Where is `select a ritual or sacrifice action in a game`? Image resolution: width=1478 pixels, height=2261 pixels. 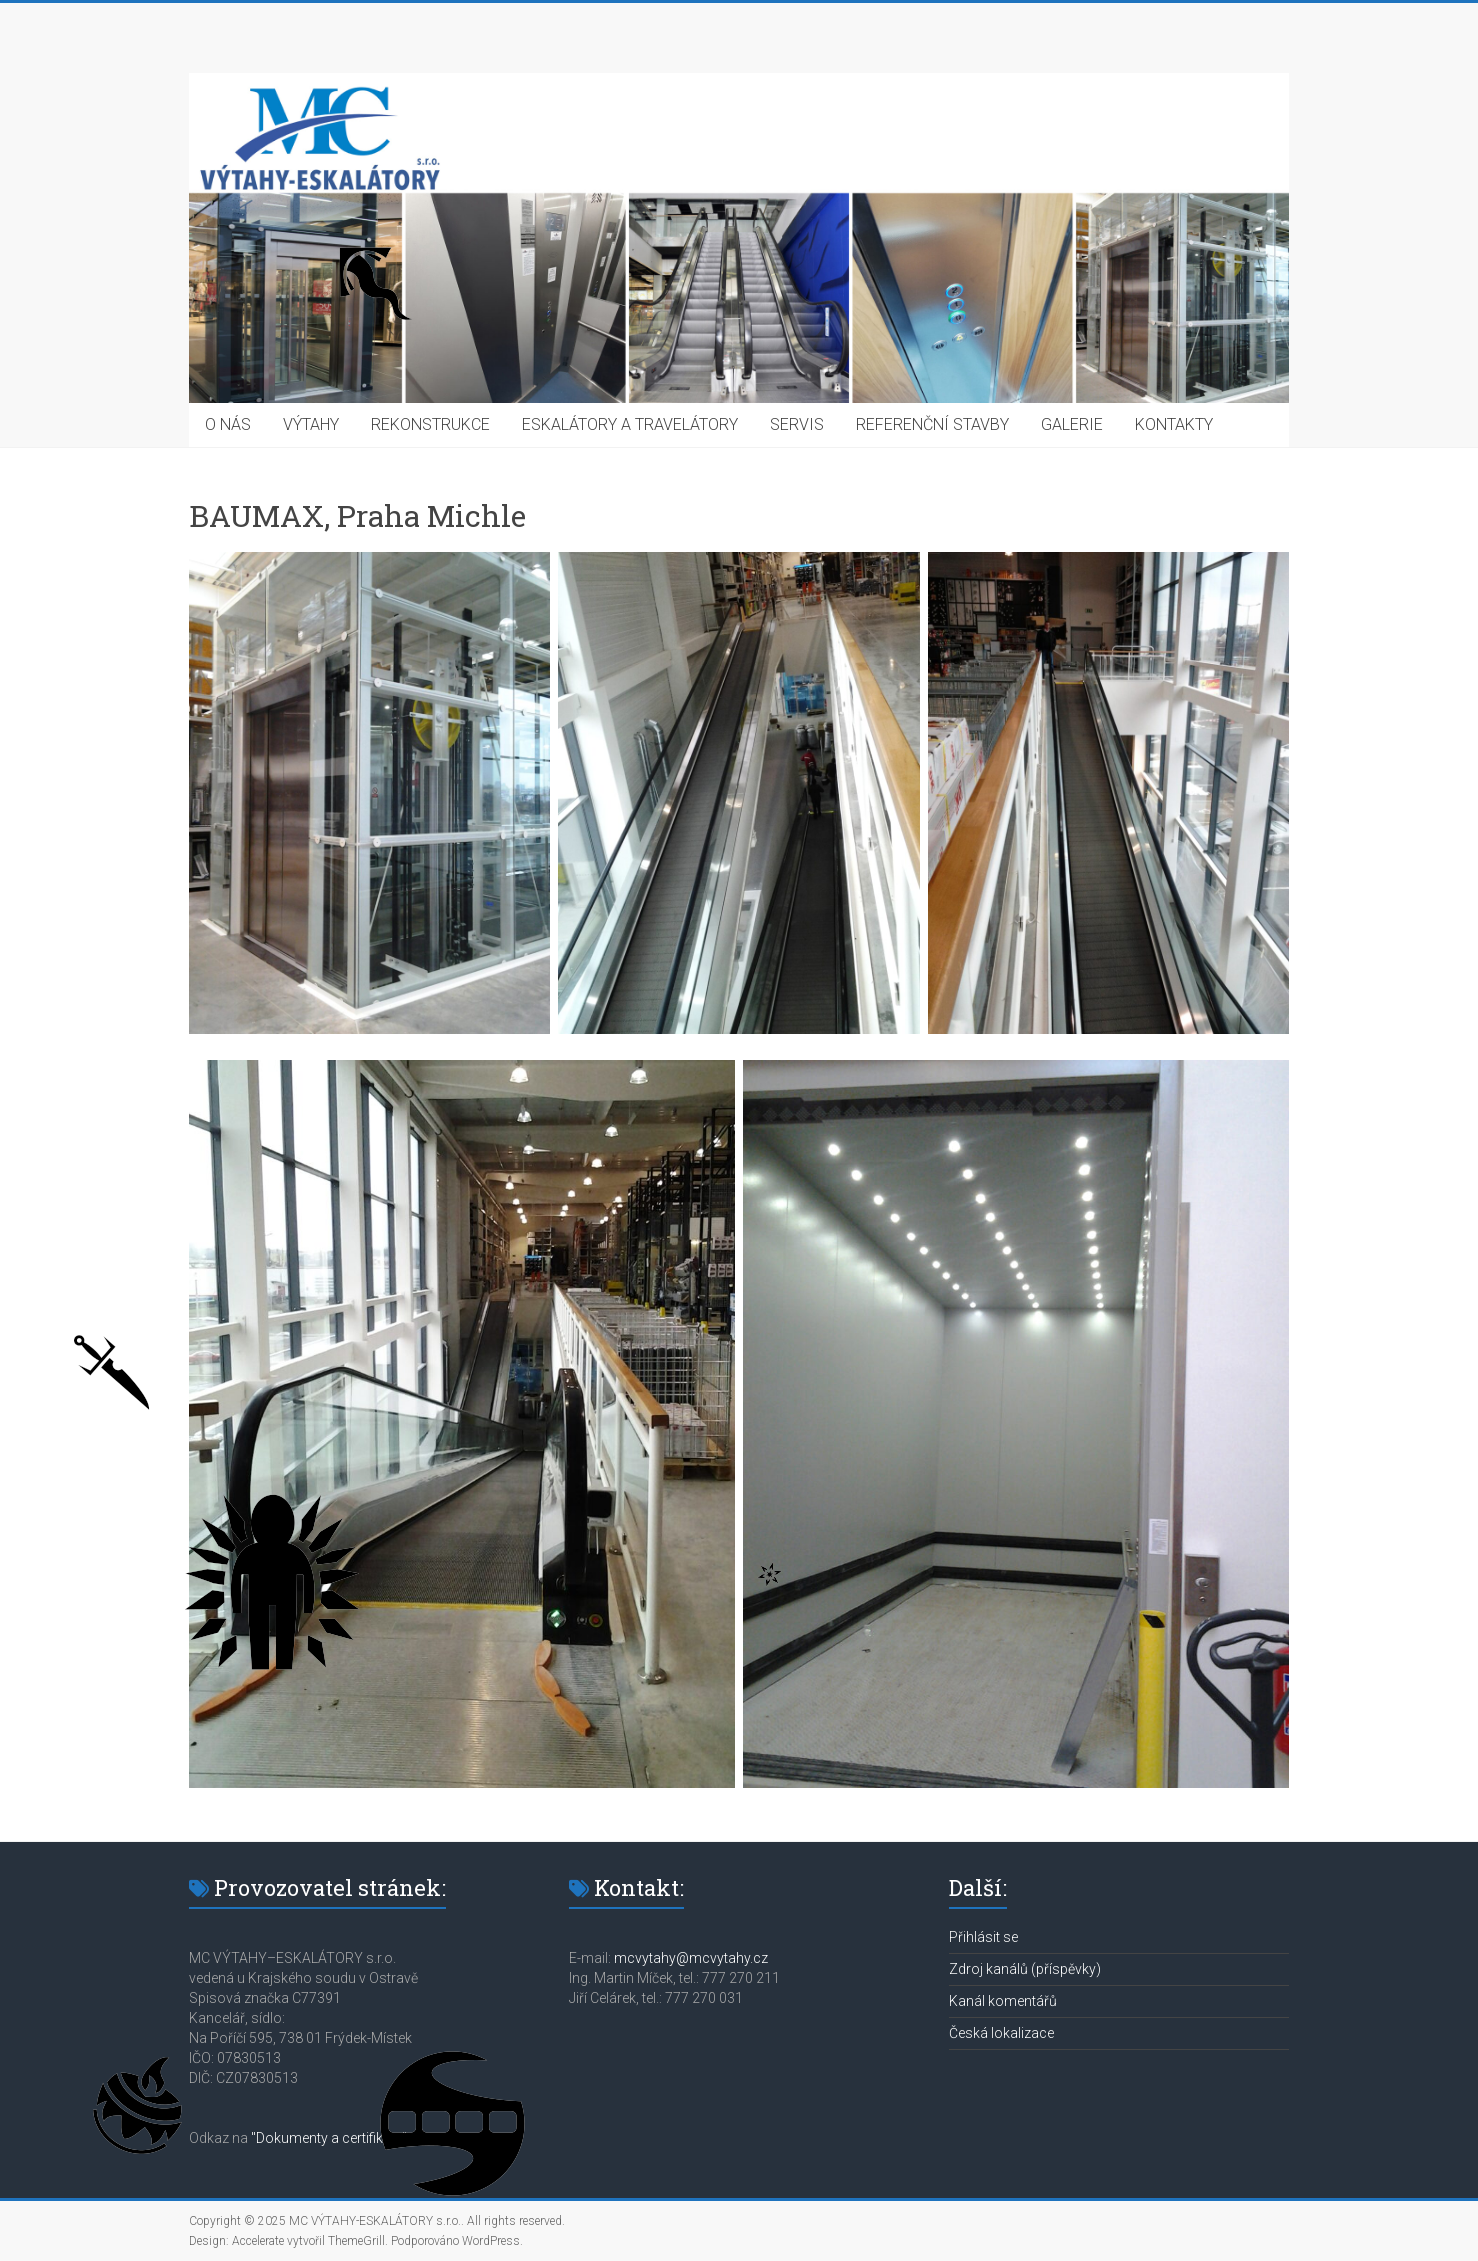
select a ritual or sacrifice action in a game is located at coordinates (111, 1372).